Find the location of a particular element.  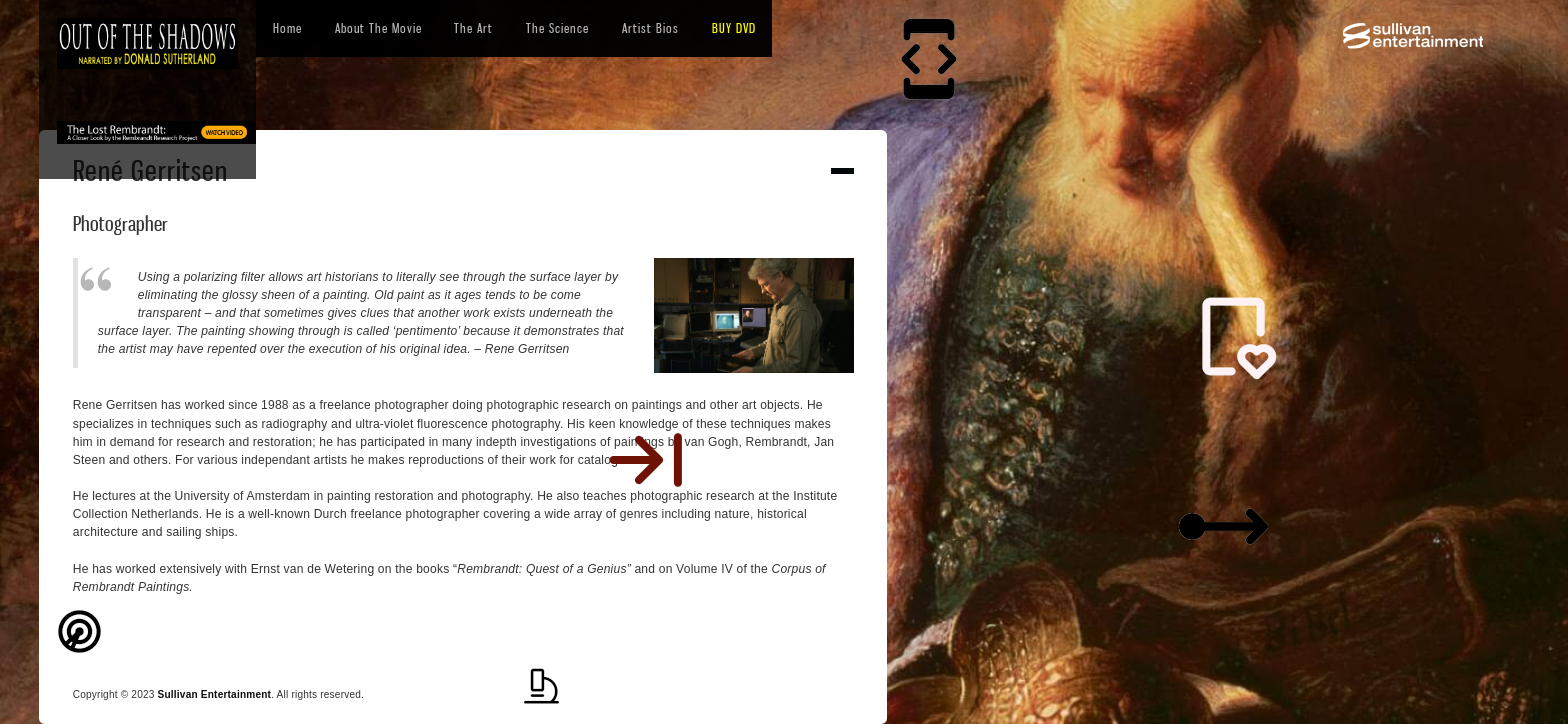

proceed to the next step is located at coordinates (1223, 526).